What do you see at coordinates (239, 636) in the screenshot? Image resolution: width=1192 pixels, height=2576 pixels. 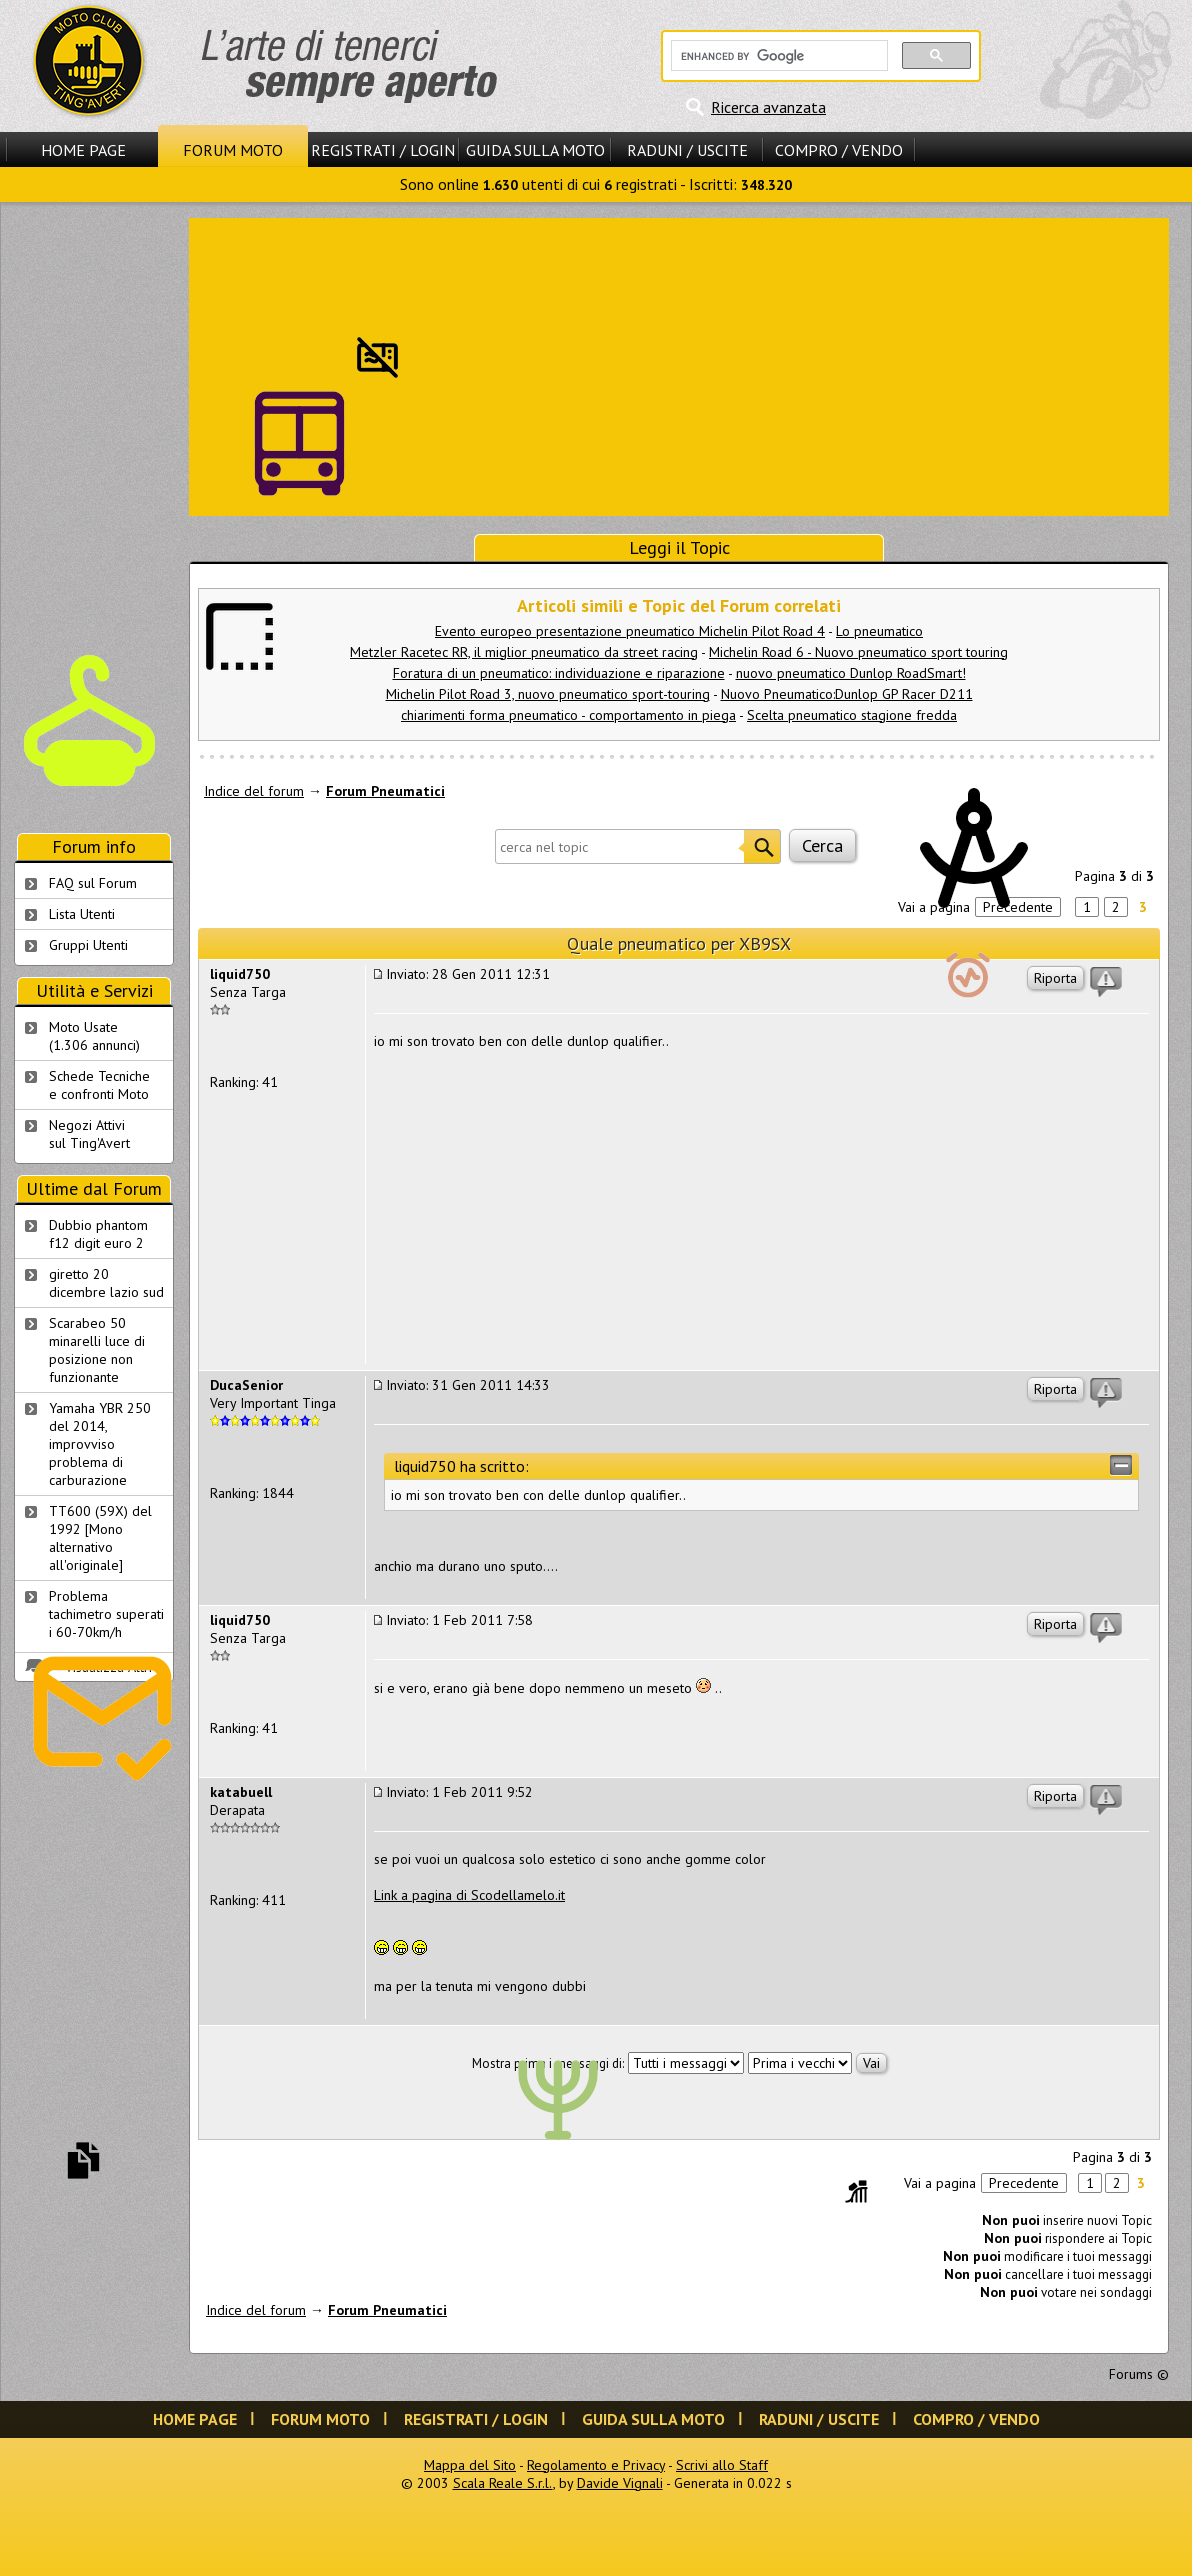 I see `customize border style for a selected element` at bounding box center [239, 636].